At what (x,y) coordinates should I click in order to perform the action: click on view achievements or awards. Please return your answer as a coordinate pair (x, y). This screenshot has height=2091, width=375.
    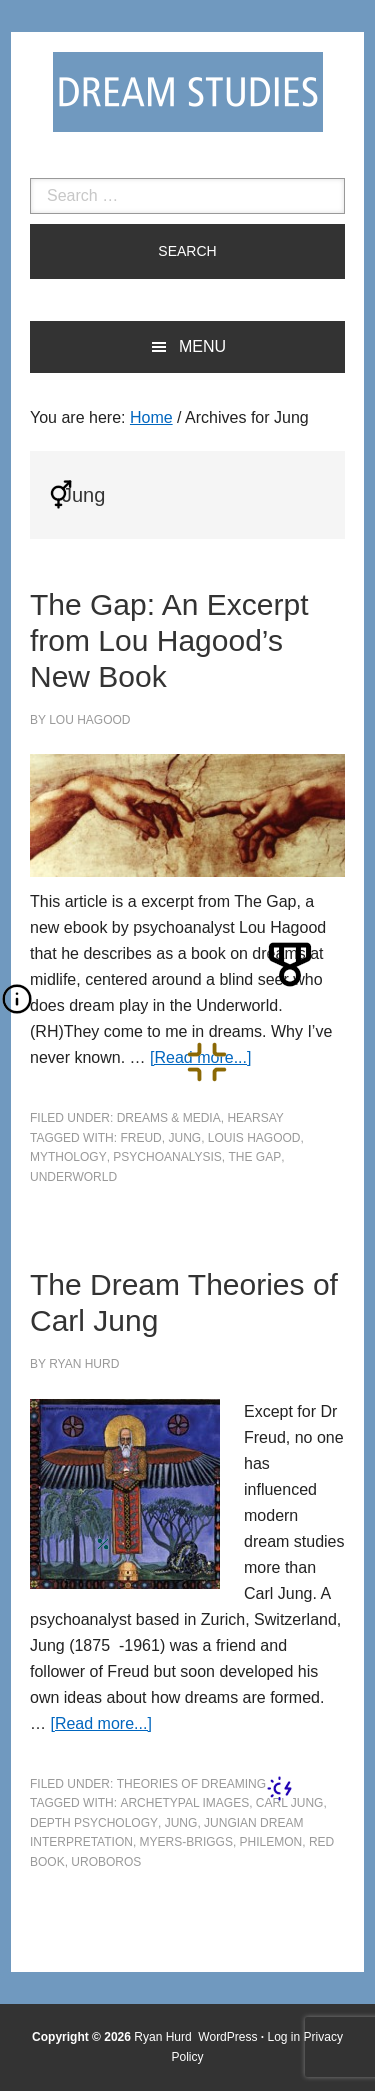
    Looking at the image, I should click on (290, 962).